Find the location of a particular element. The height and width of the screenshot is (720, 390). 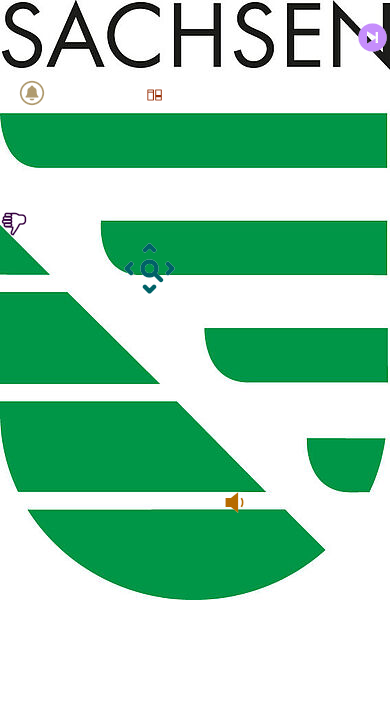

skip to the next track is located at coordinates (372, 37).